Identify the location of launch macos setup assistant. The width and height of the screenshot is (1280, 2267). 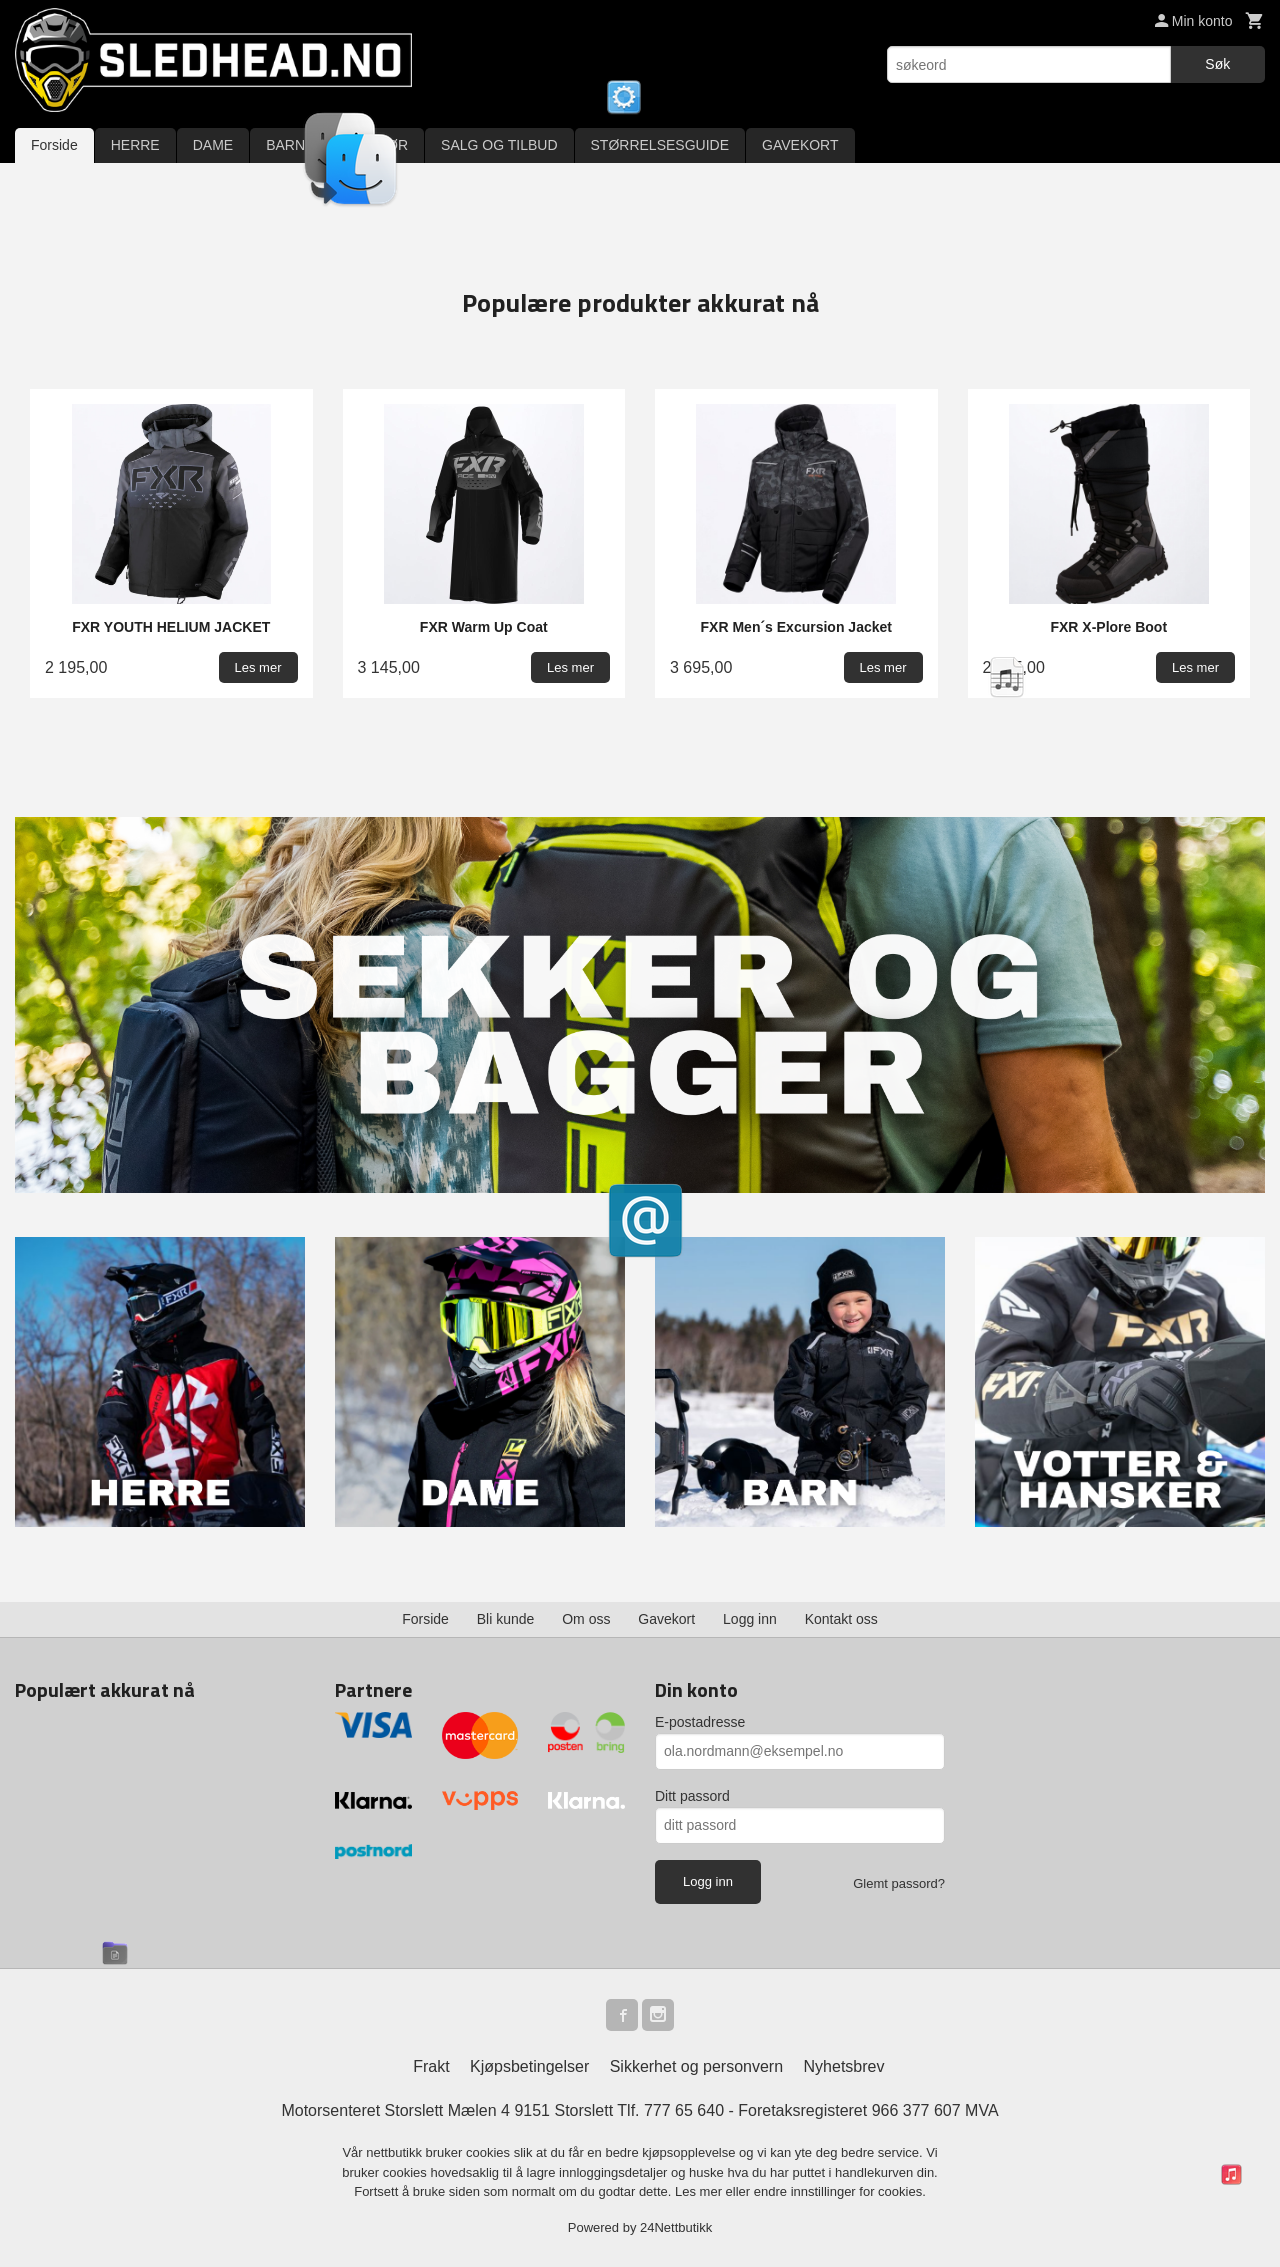
(350, 158).